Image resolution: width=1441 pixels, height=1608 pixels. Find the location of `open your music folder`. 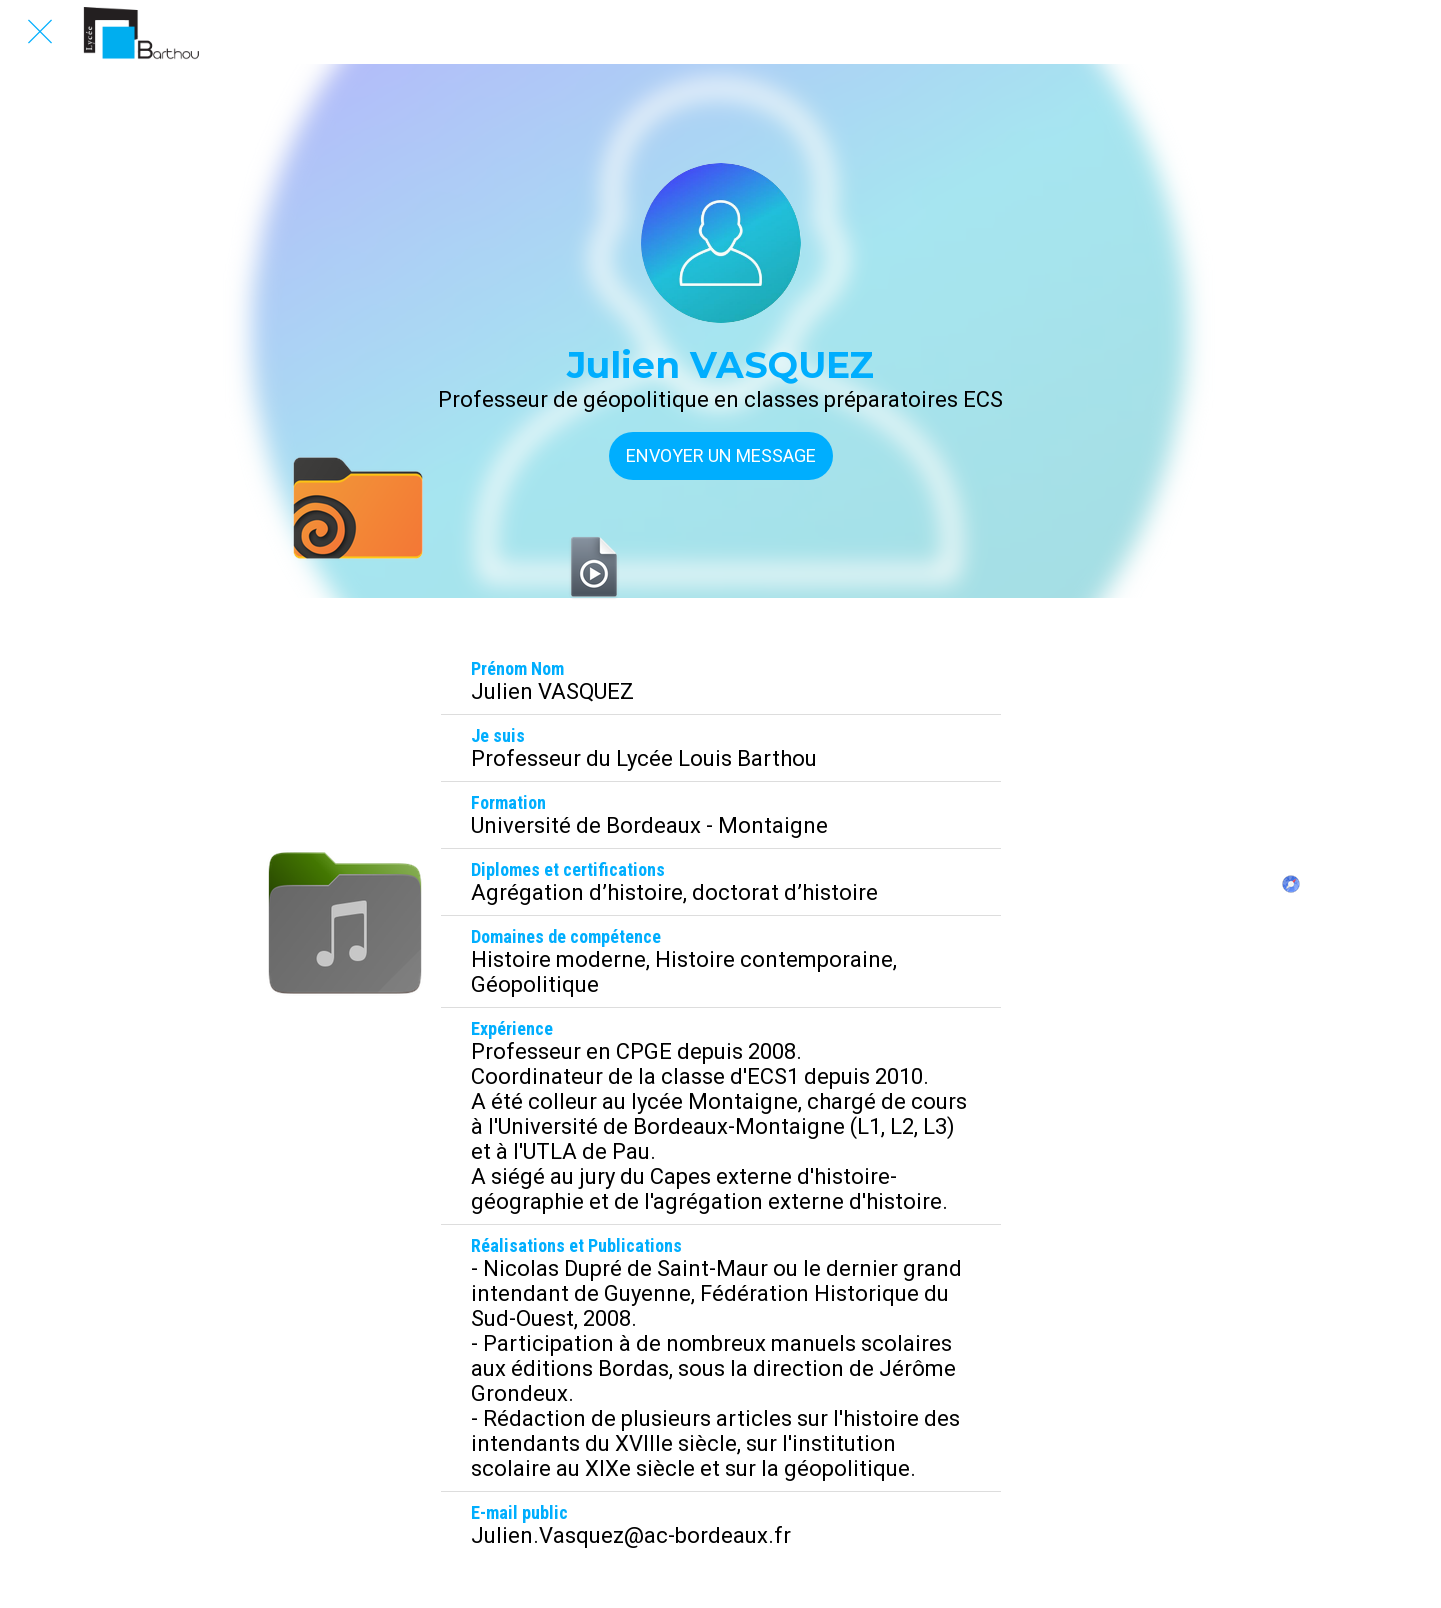

open your music folder is located at coordinates (345, 923).